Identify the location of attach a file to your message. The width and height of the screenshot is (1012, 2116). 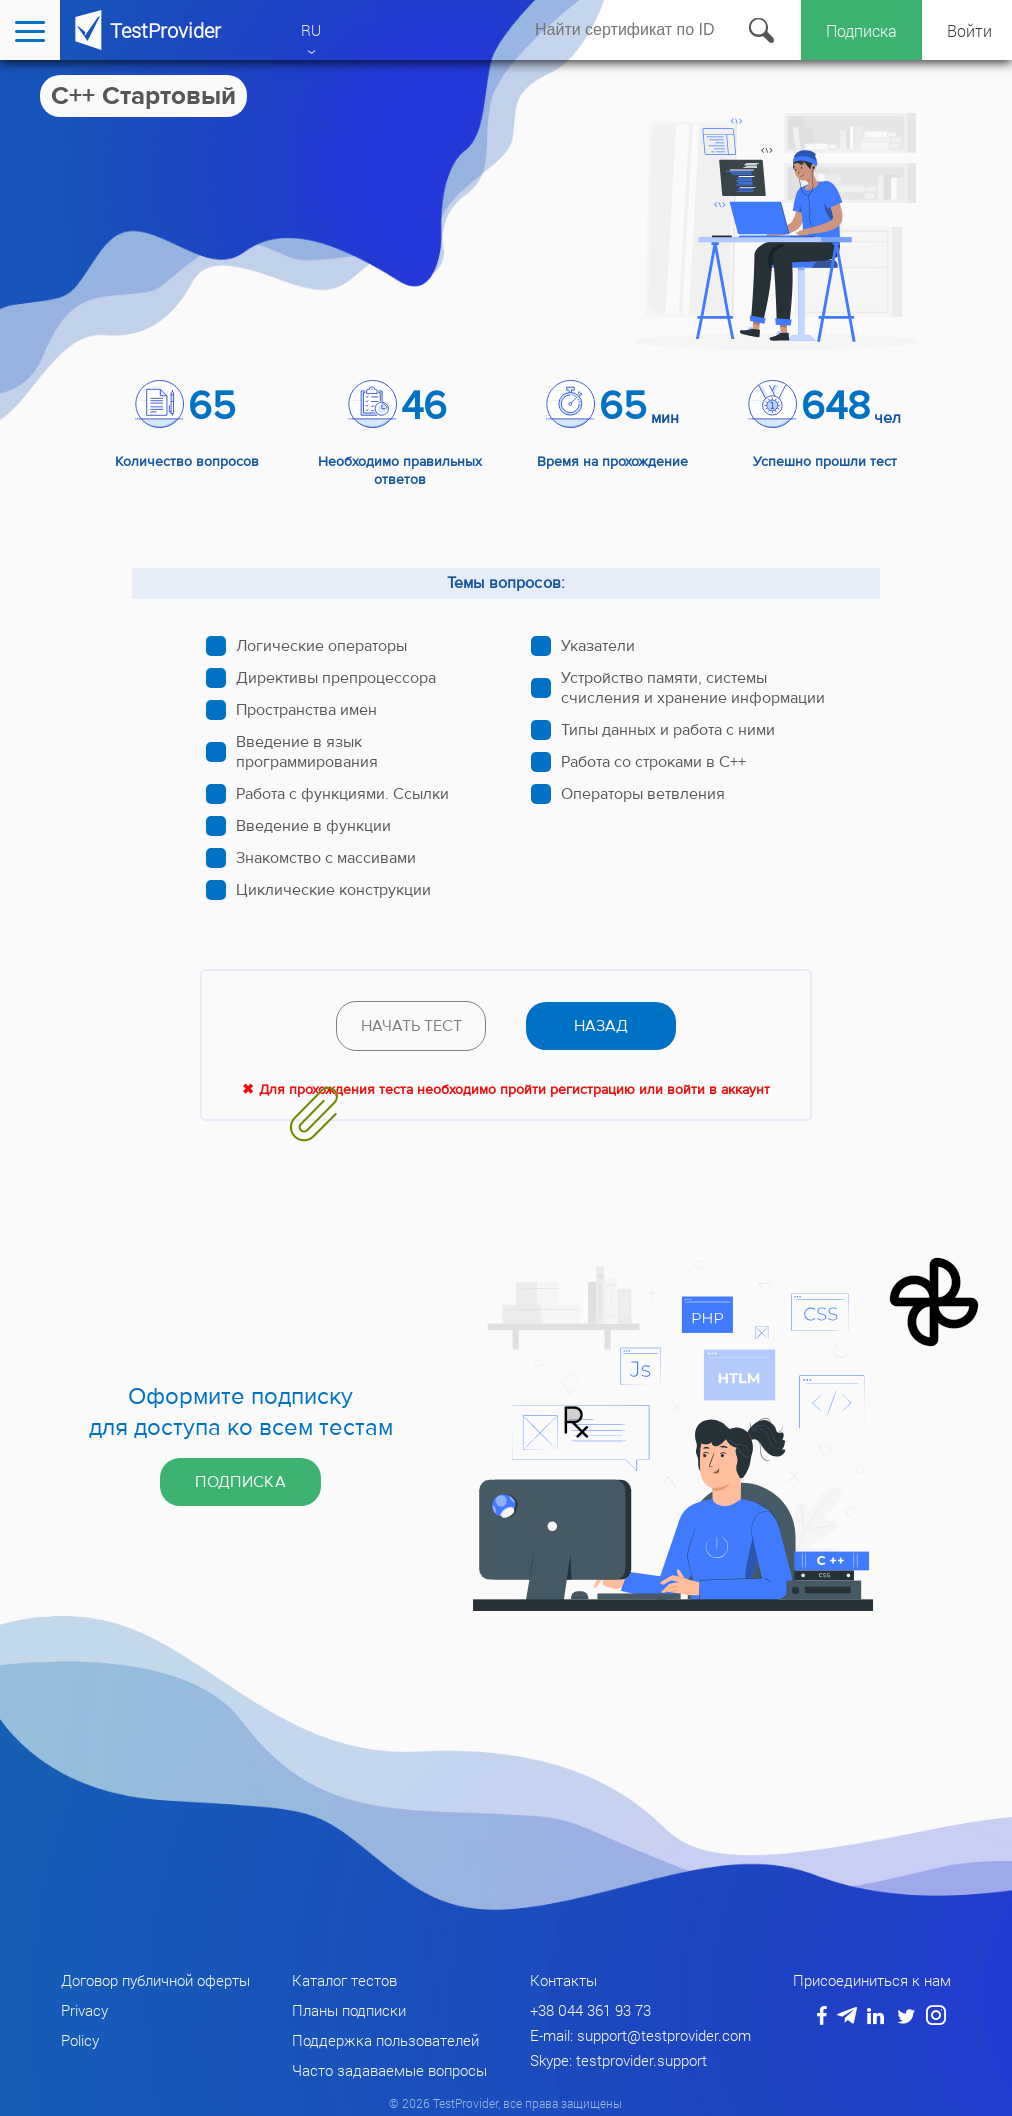
(315, 1114).